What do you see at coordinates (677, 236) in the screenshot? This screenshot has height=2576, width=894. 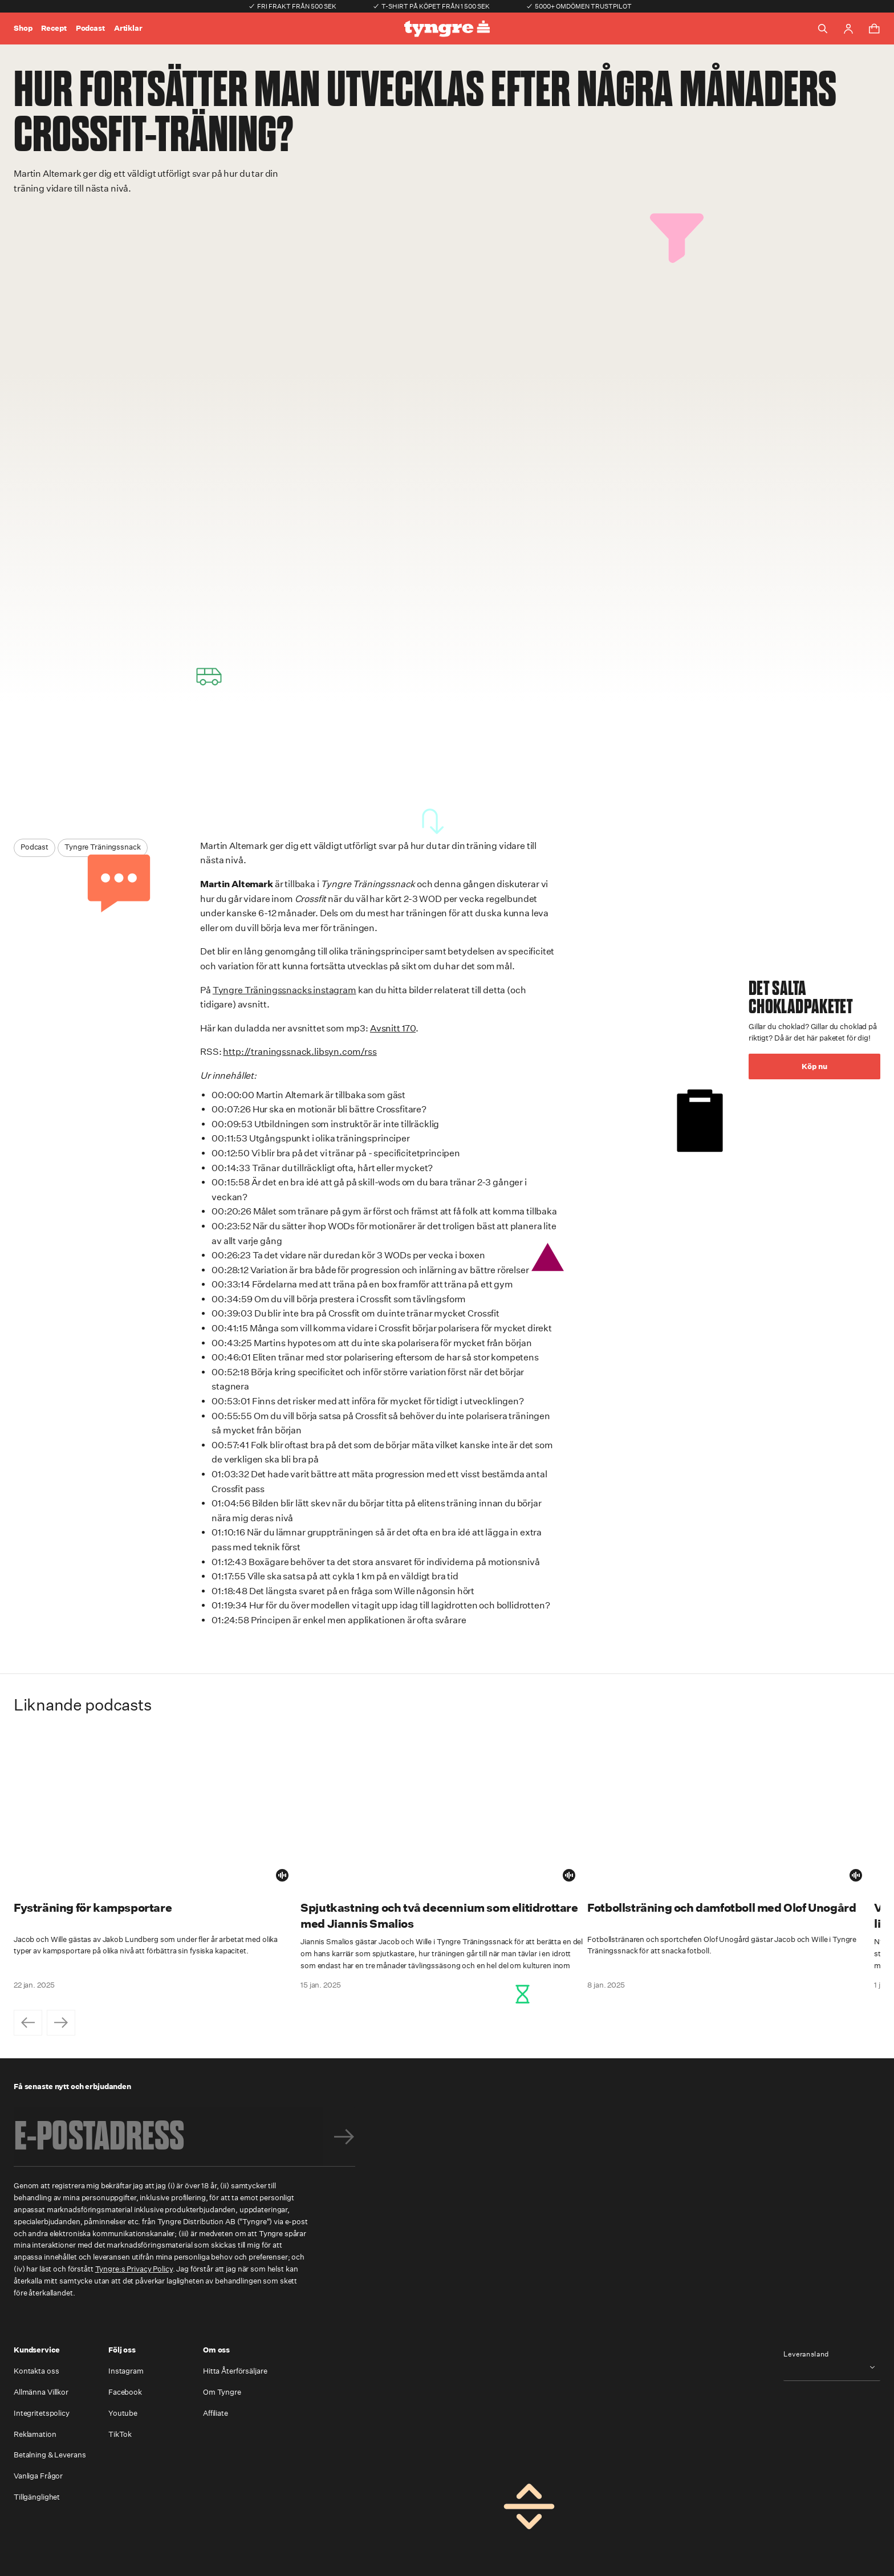 I see `filter or sort content` at bounding box center [677, 236].